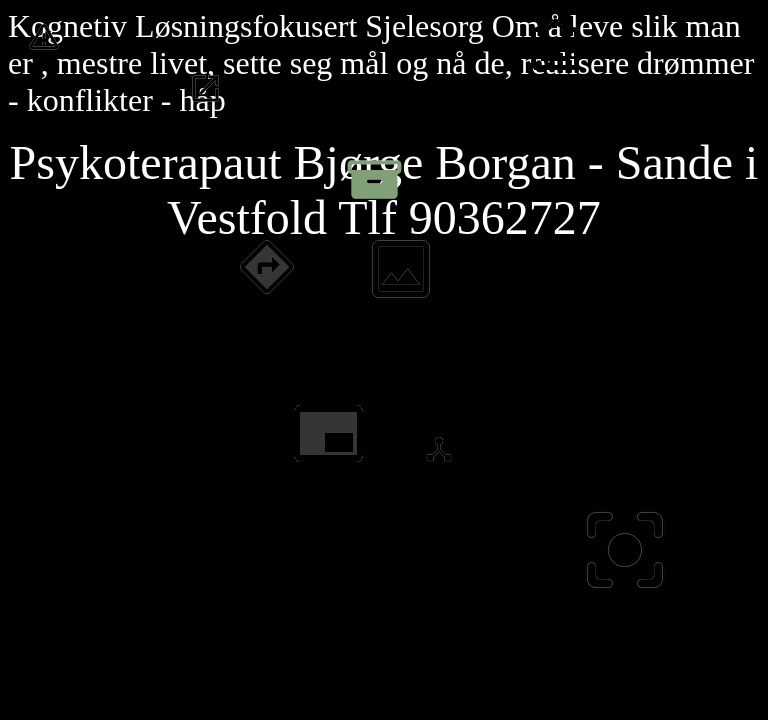 This screenshot has height=720, width=768. I want to click on connect or manage connected devices, so click(439, 449).